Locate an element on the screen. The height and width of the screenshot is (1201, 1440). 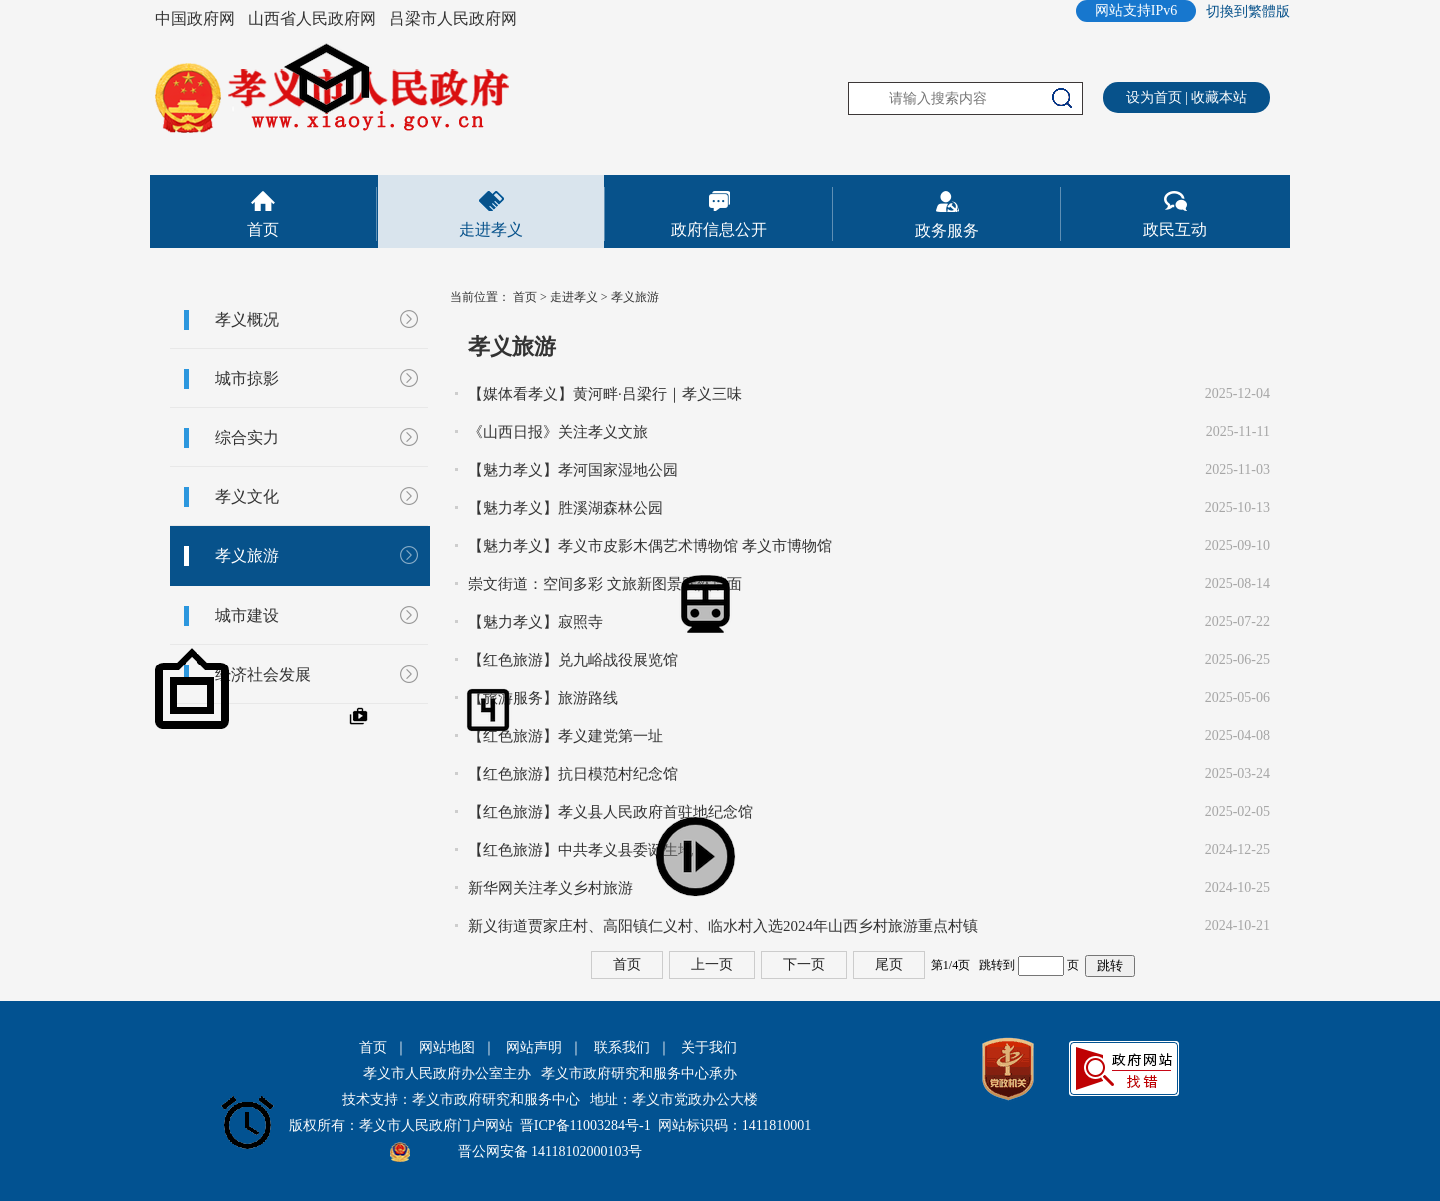
view or manage alarms is located at coordinates (247, 1122).